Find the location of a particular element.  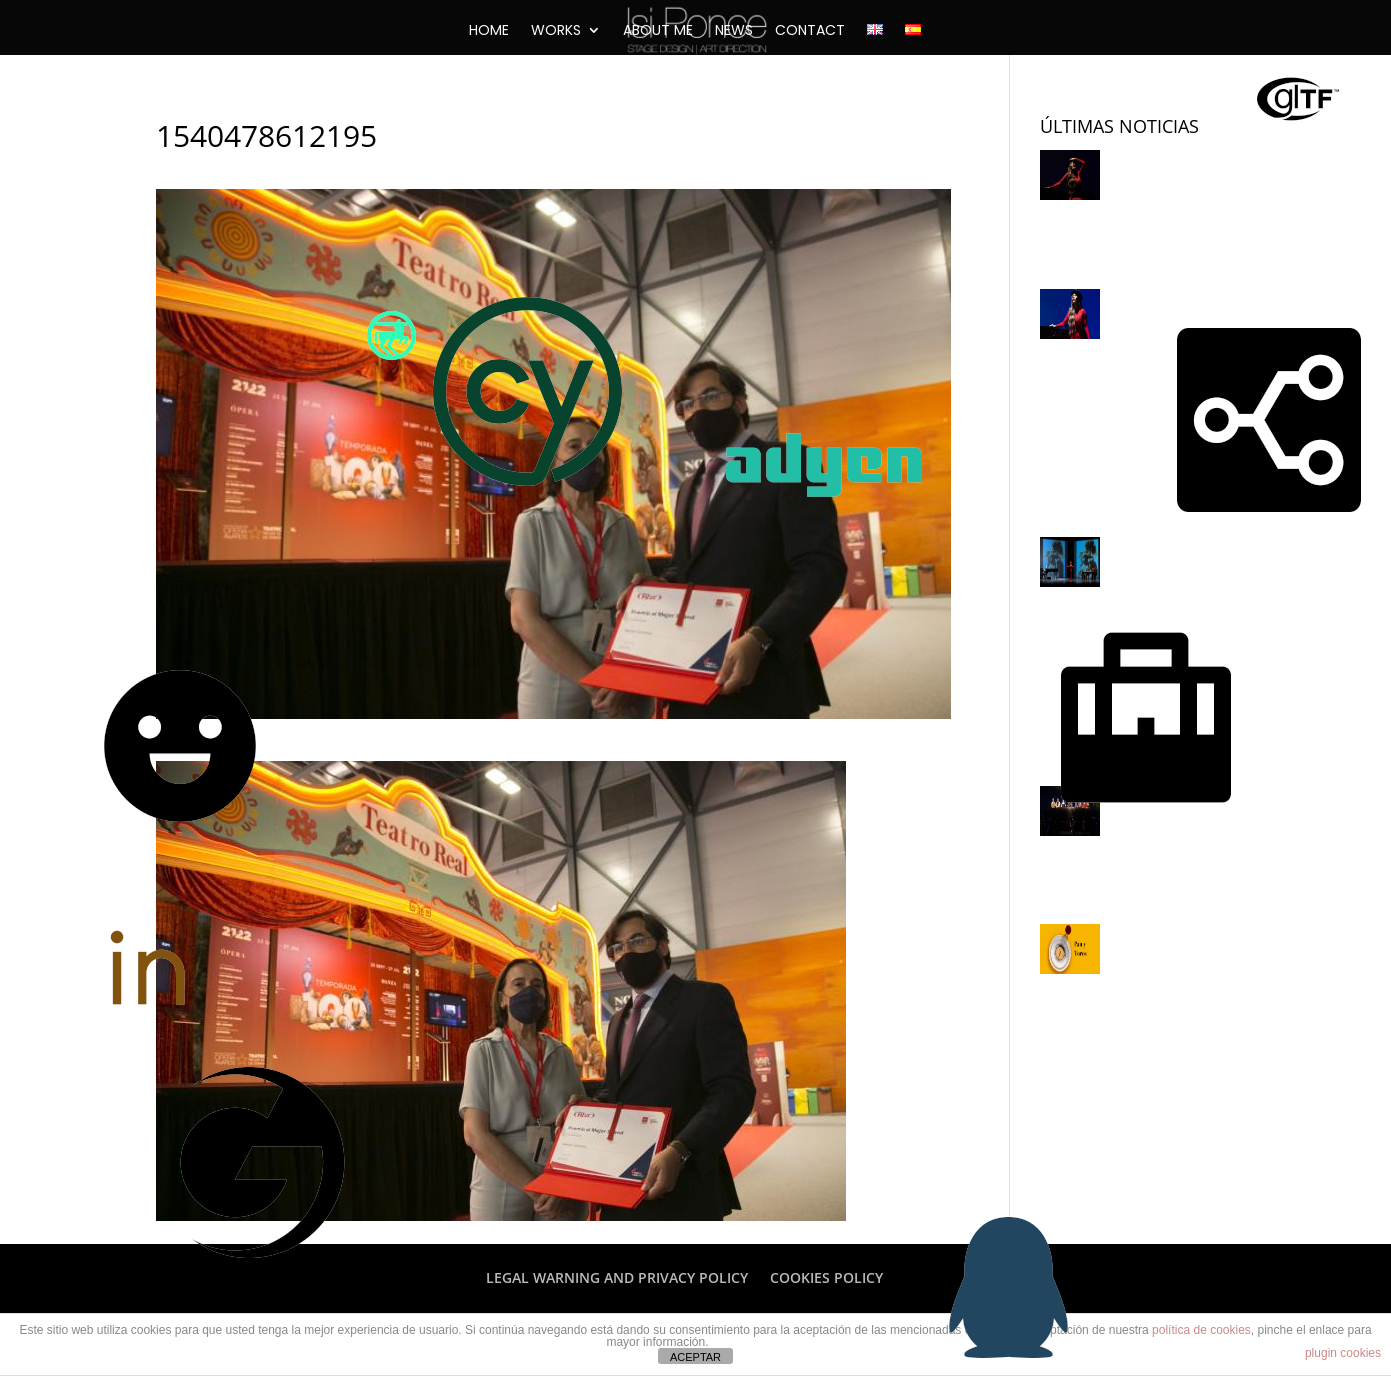

view on stackshare is located at coordinates (1269, 420).